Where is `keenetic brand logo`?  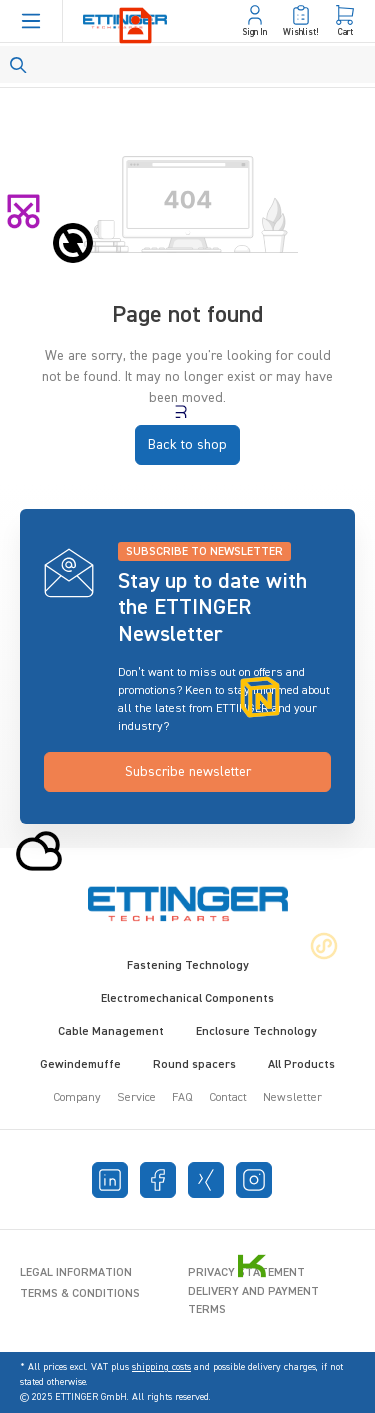
keenetic brand logo is located at coordinates (252, 1266).